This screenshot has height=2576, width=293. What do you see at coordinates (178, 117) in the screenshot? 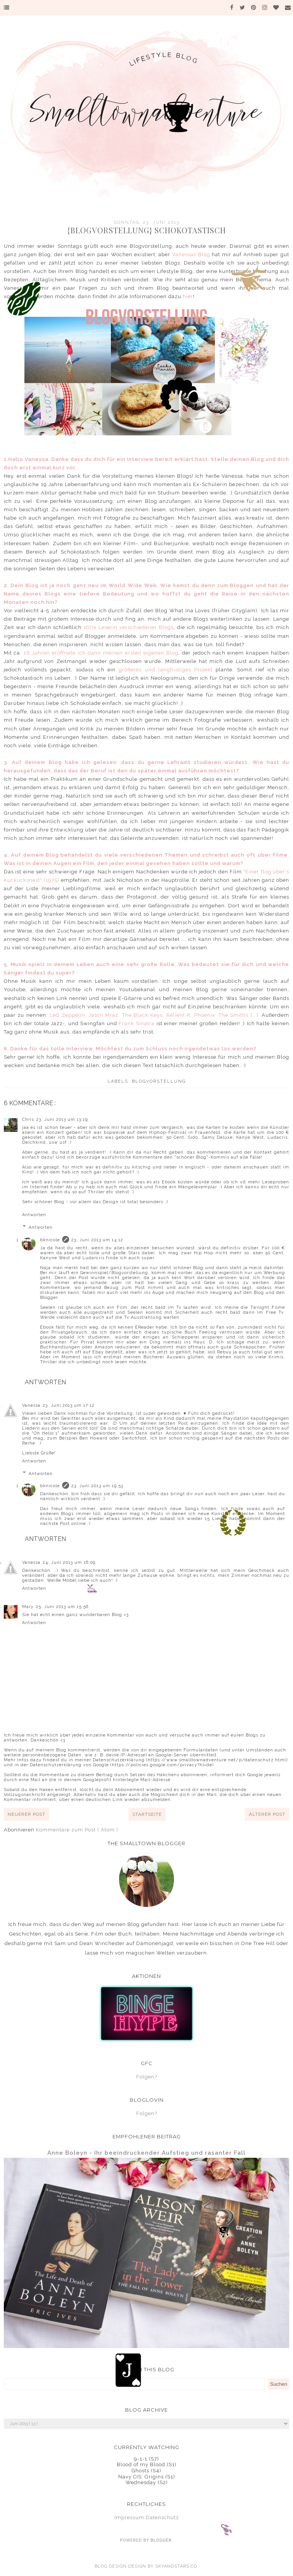
I see `view achievements or awards` at bounding box center [178, 117].